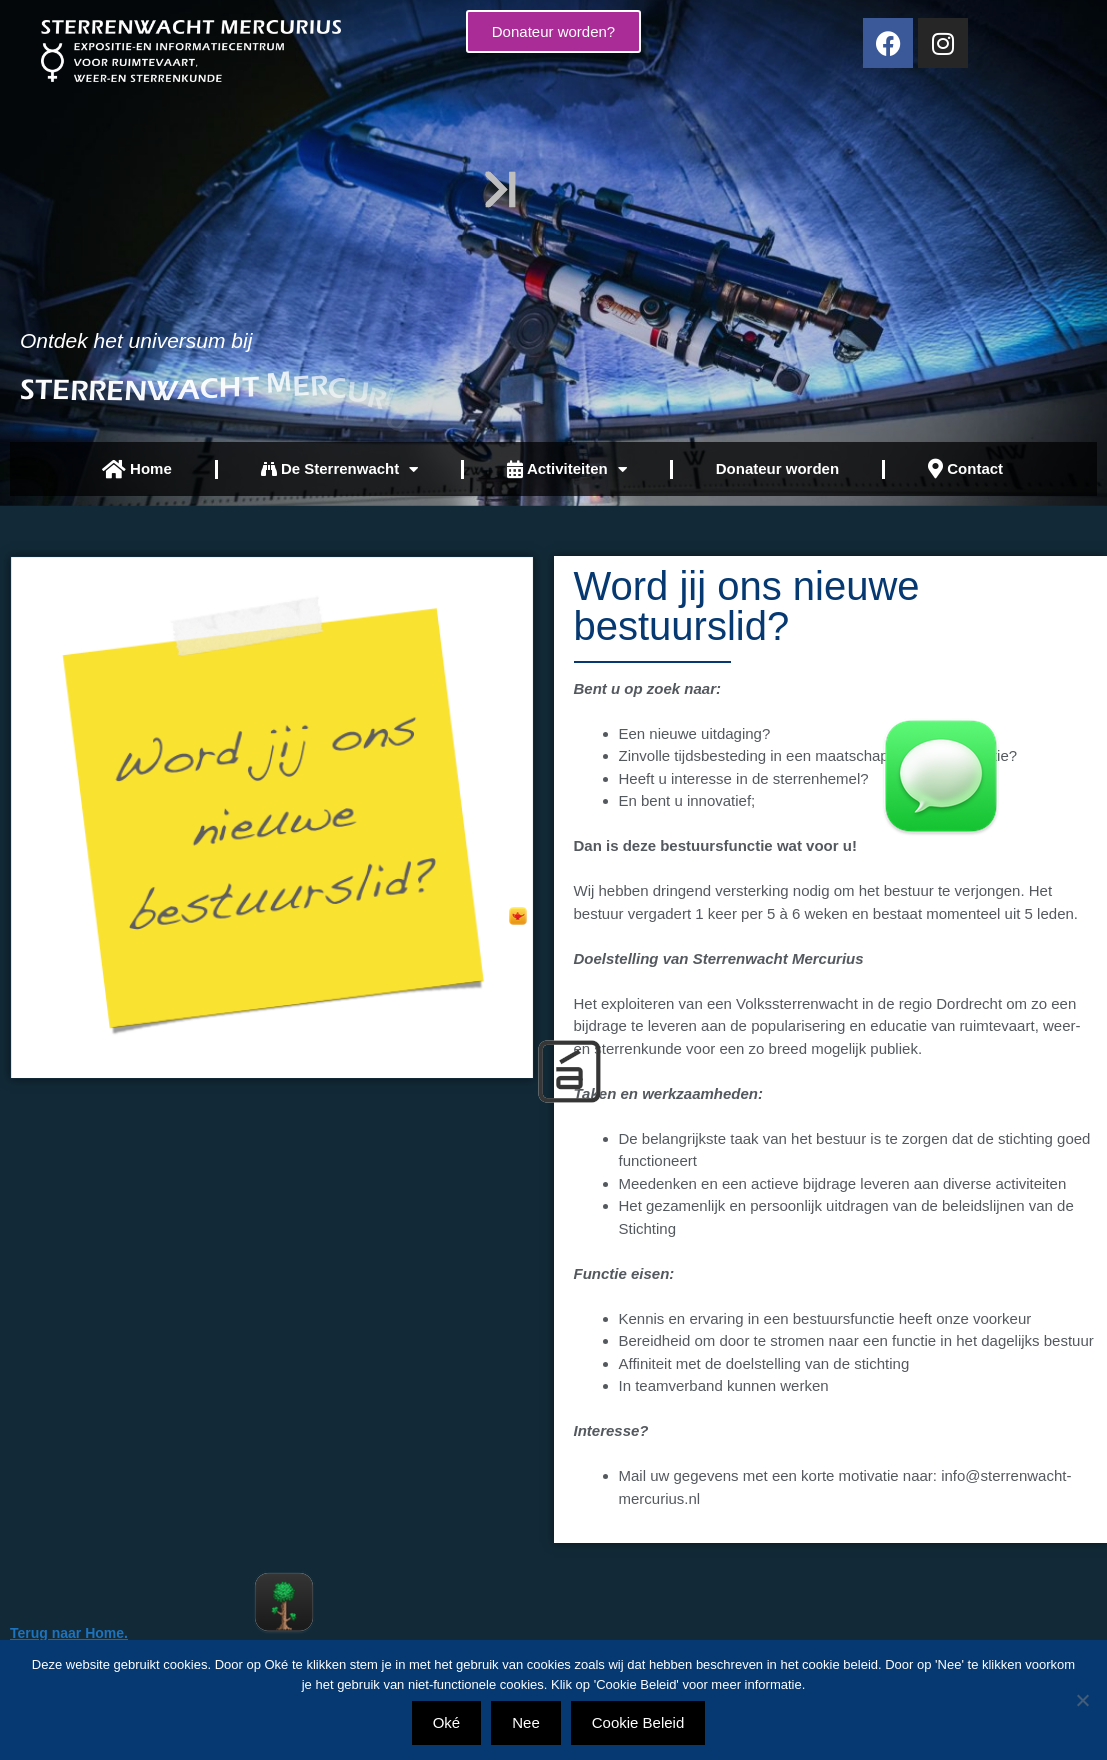 The height and width of the screenshot is (1760, 1107). What do you see at coordinates (500, 189) in the screenshot?
I see `skip to the last item in a list or playlist` at bounding box center [500, 189].